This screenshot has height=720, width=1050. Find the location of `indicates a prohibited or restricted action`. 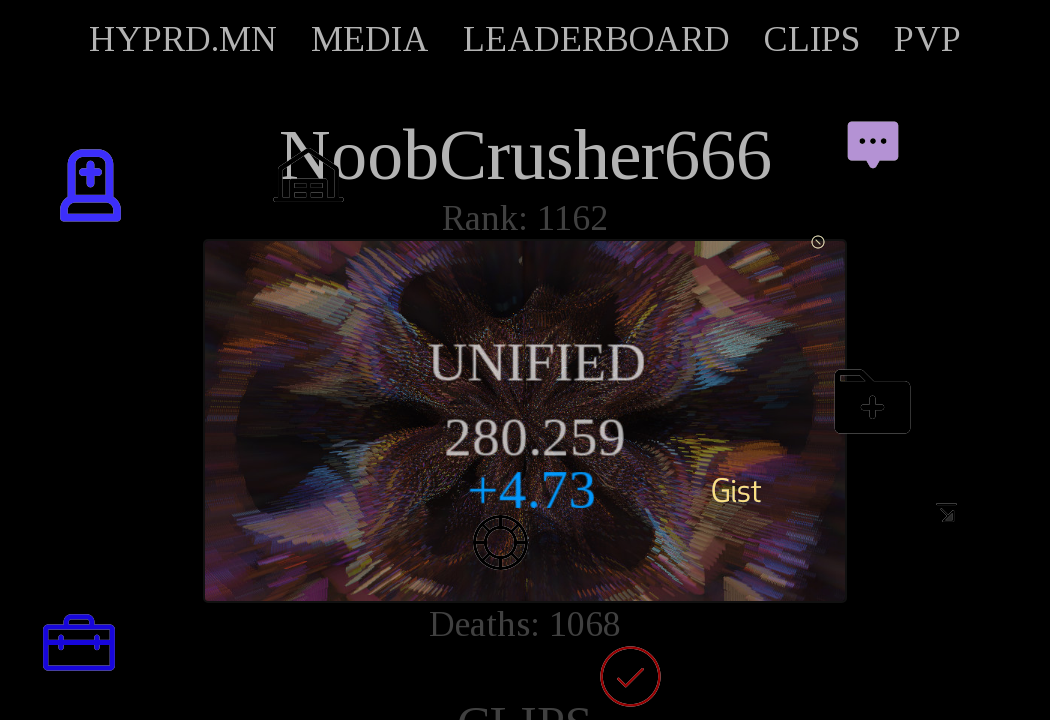

indicates a prohibited or restricted action is located at coordinates (818, 242).